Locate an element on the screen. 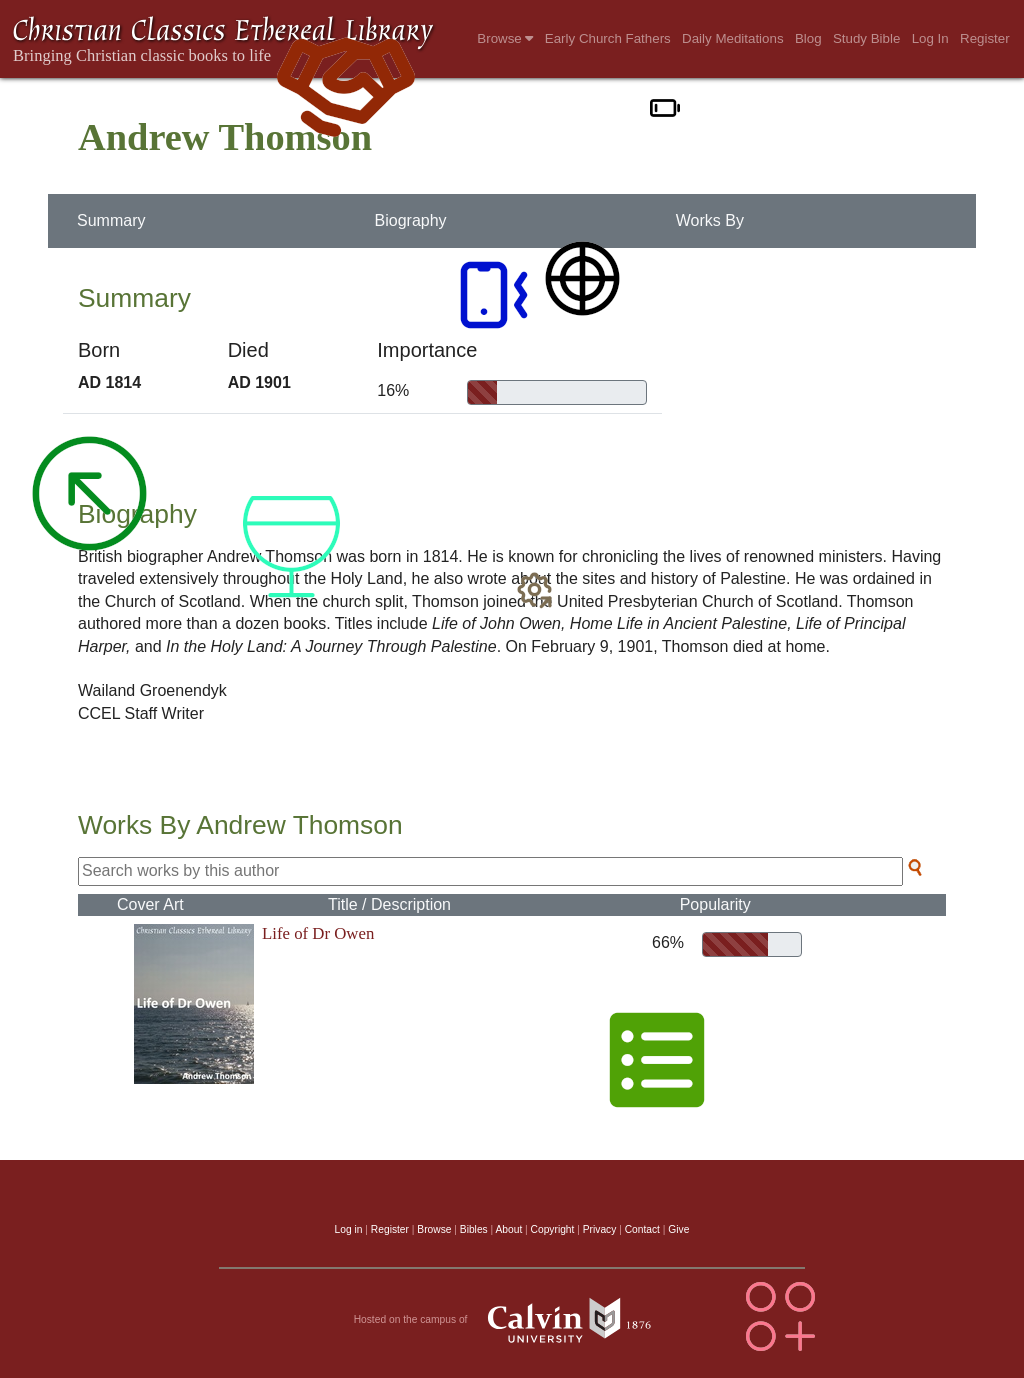  add a new item to a collection is located at coordinates (780, 1316).